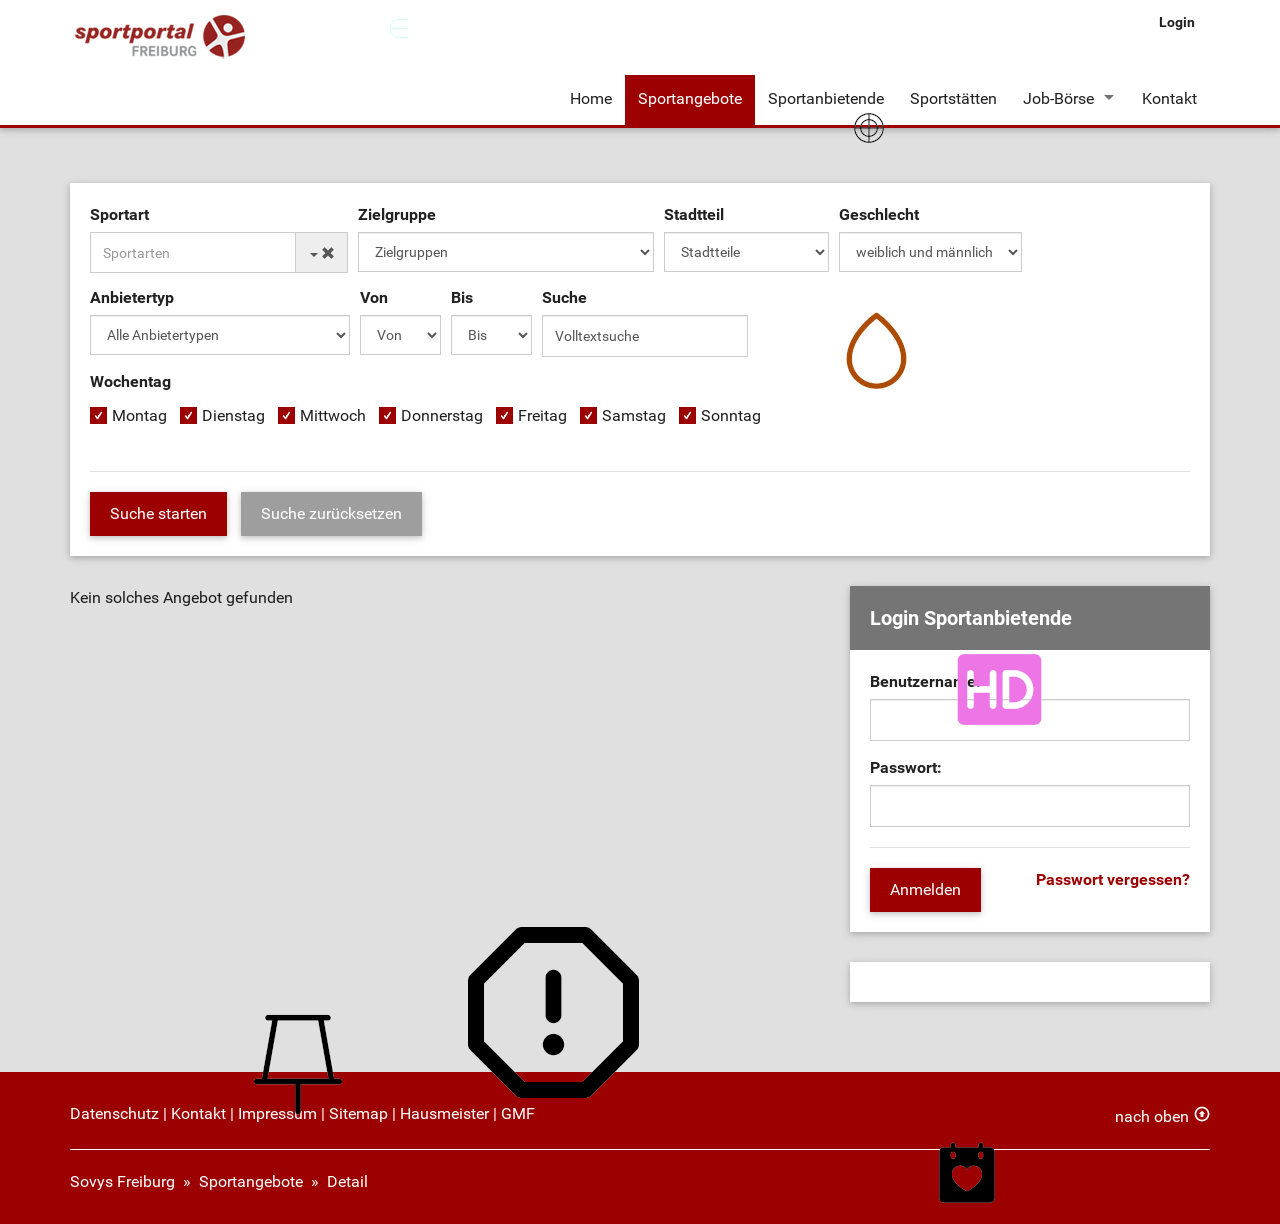 This screenshot has width=1280, height=1224. Describe the element at coordinates (399, 28) in the screenshot. I see `indicates set membership in mathematical notation` at that location.